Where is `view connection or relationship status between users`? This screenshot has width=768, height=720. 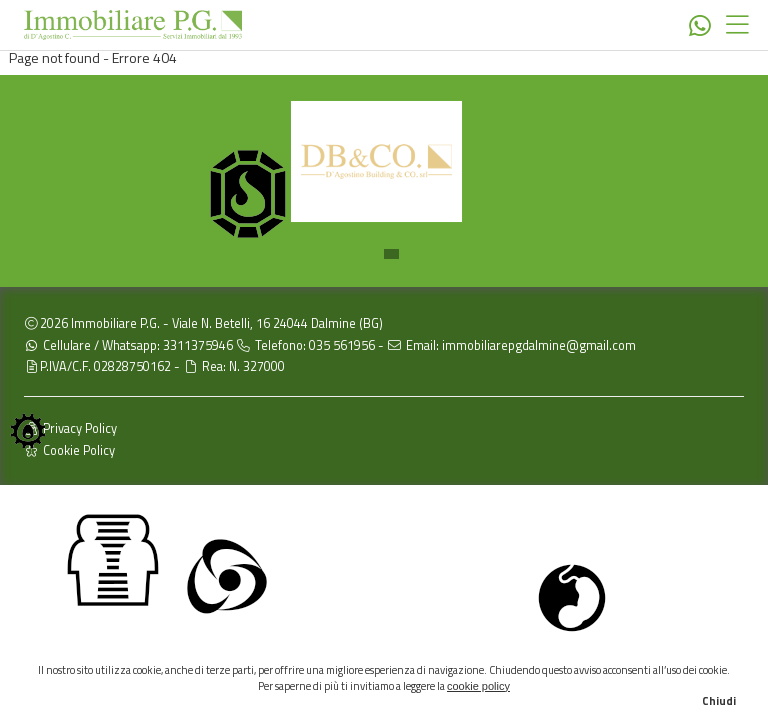 view connection or relationship status between users is located at coordinates (112, 559).